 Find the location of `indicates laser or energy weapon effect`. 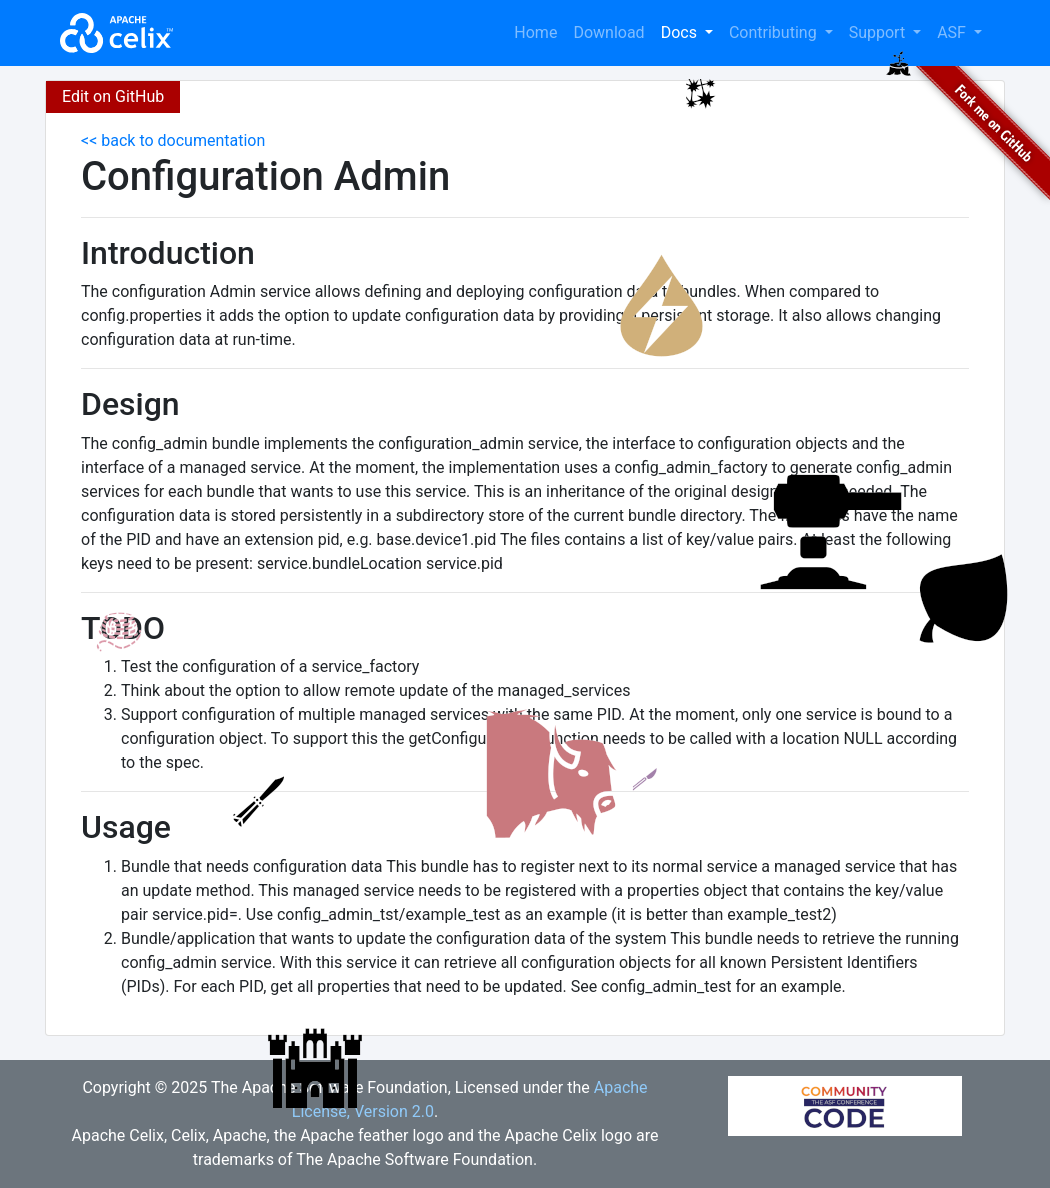

indicates laser or energy weapon effect is located at coordinates (701, 94).